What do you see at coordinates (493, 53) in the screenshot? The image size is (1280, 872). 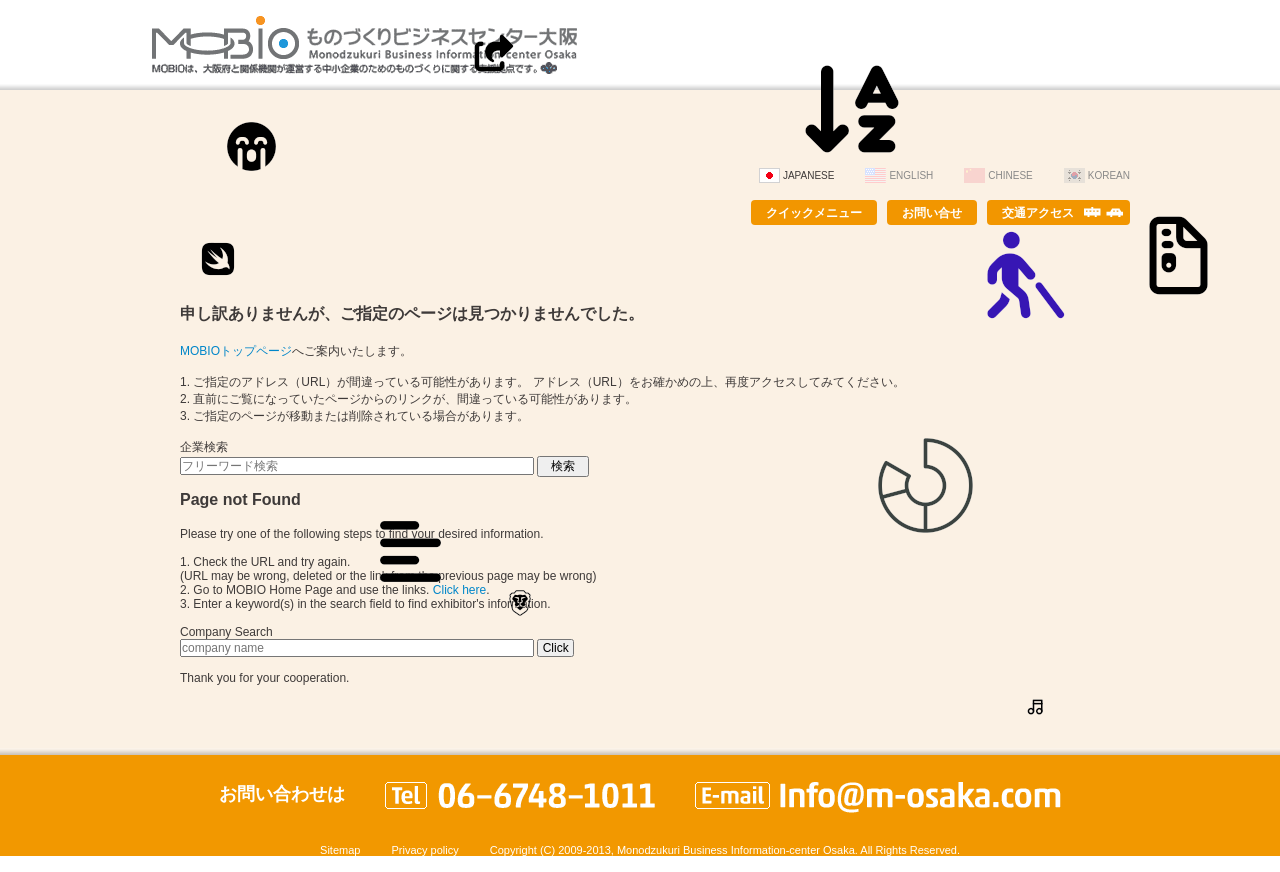 I see `share content to another app or platform` at bounding box center [493, 53].